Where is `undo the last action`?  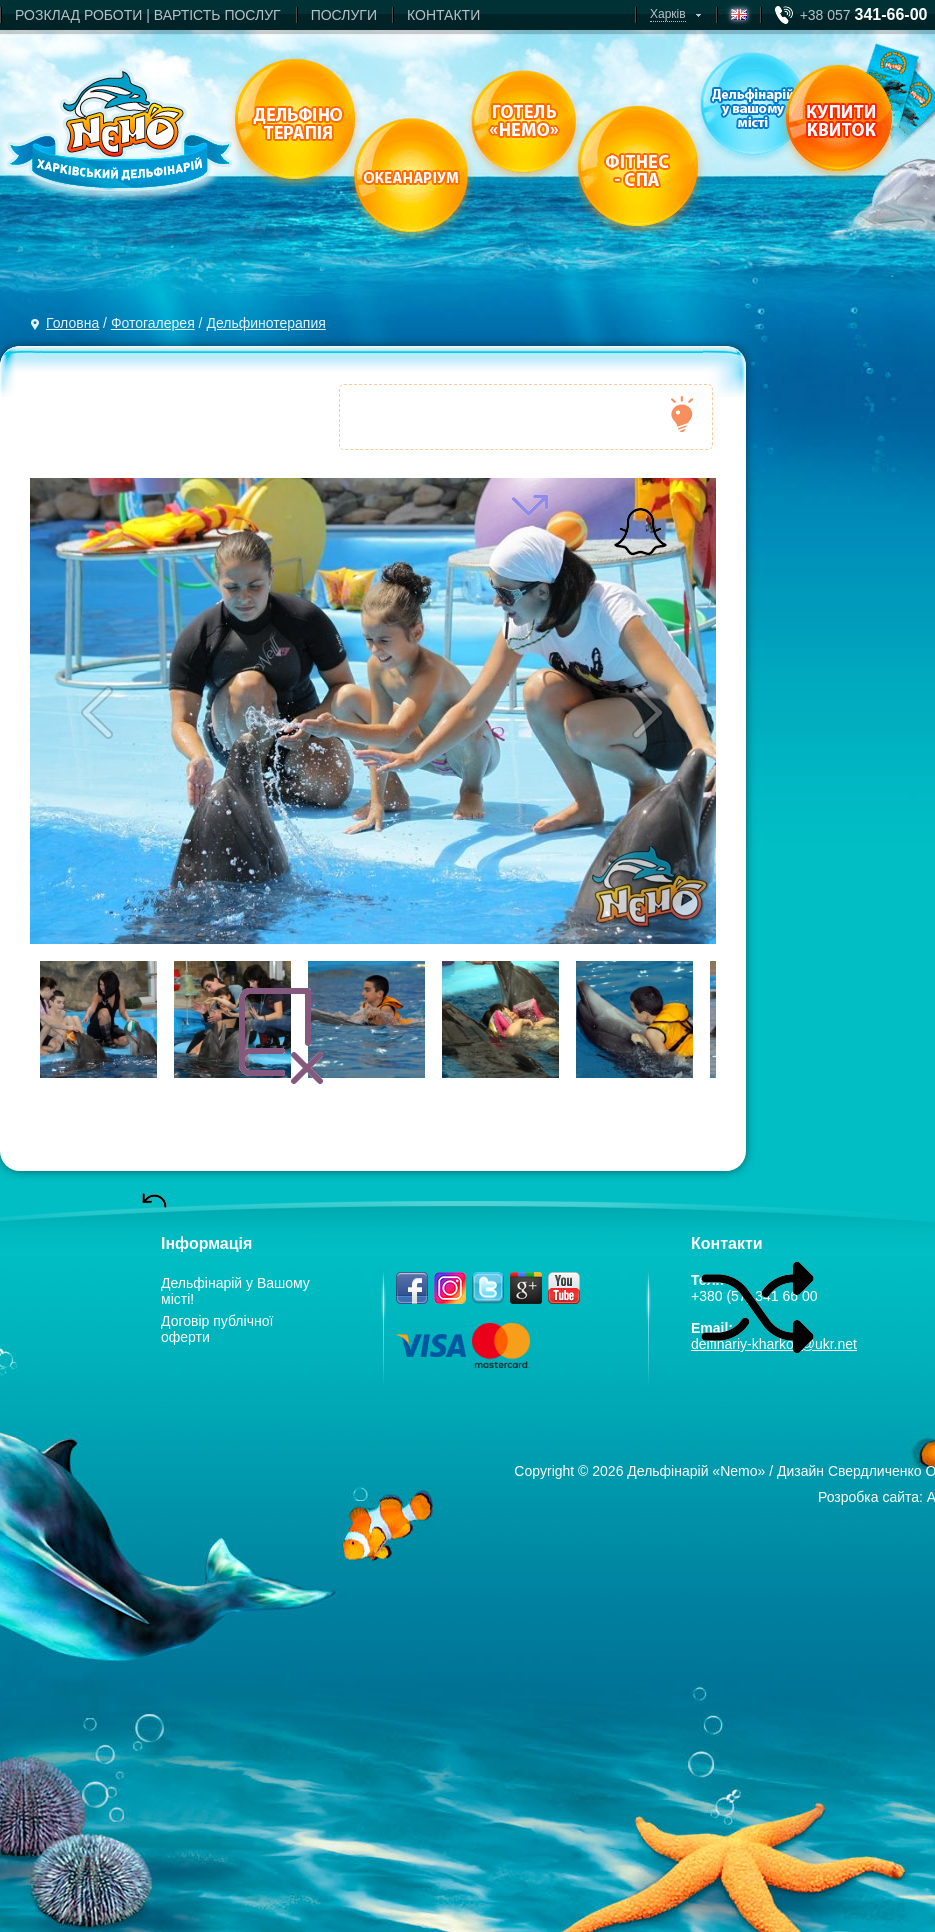
undo the last action is located at coordinates (154, 1200).